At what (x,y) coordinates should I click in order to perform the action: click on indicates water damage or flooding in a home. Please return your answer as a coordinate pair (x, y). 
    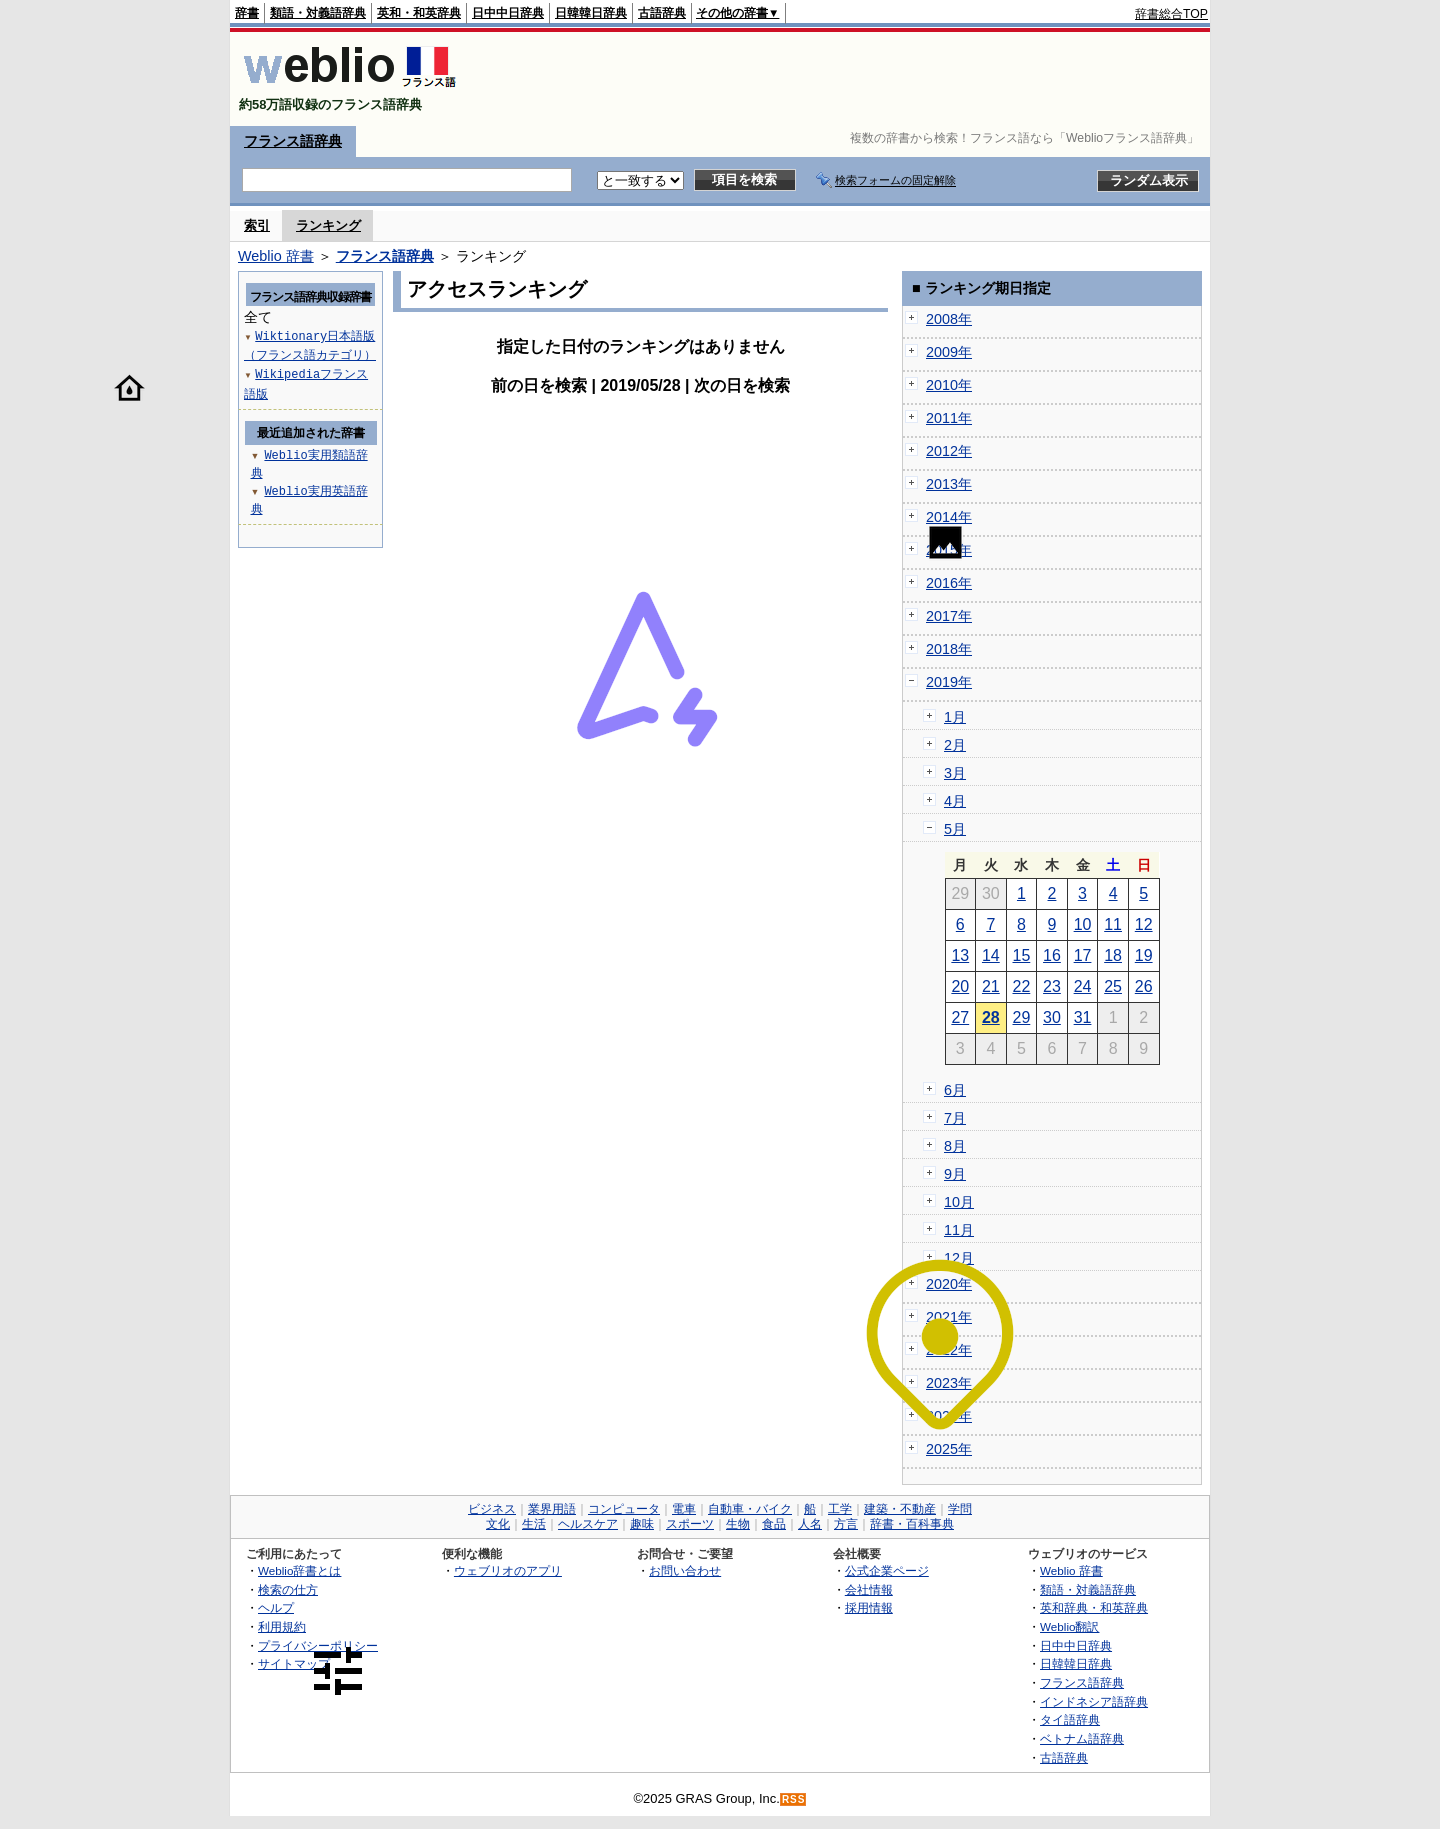
    Looking at the image, I should click on (129, 388).